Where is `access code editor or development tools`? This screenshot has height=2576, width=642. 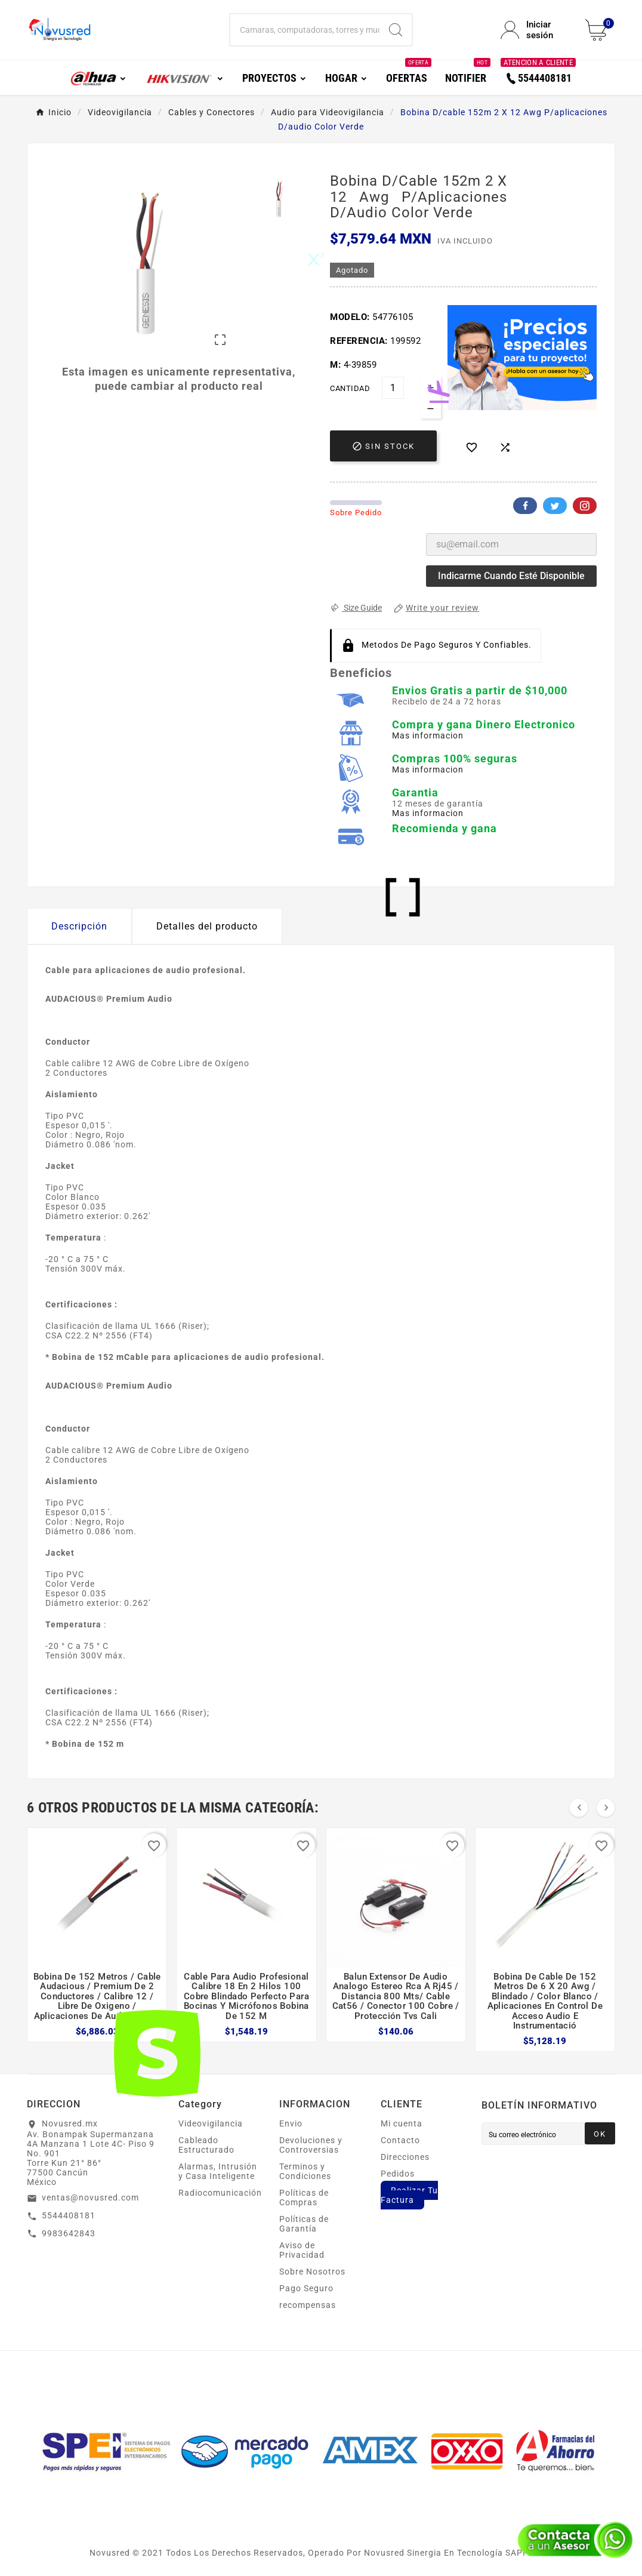
access code editor or development tools is located at coordinates (403, 897).